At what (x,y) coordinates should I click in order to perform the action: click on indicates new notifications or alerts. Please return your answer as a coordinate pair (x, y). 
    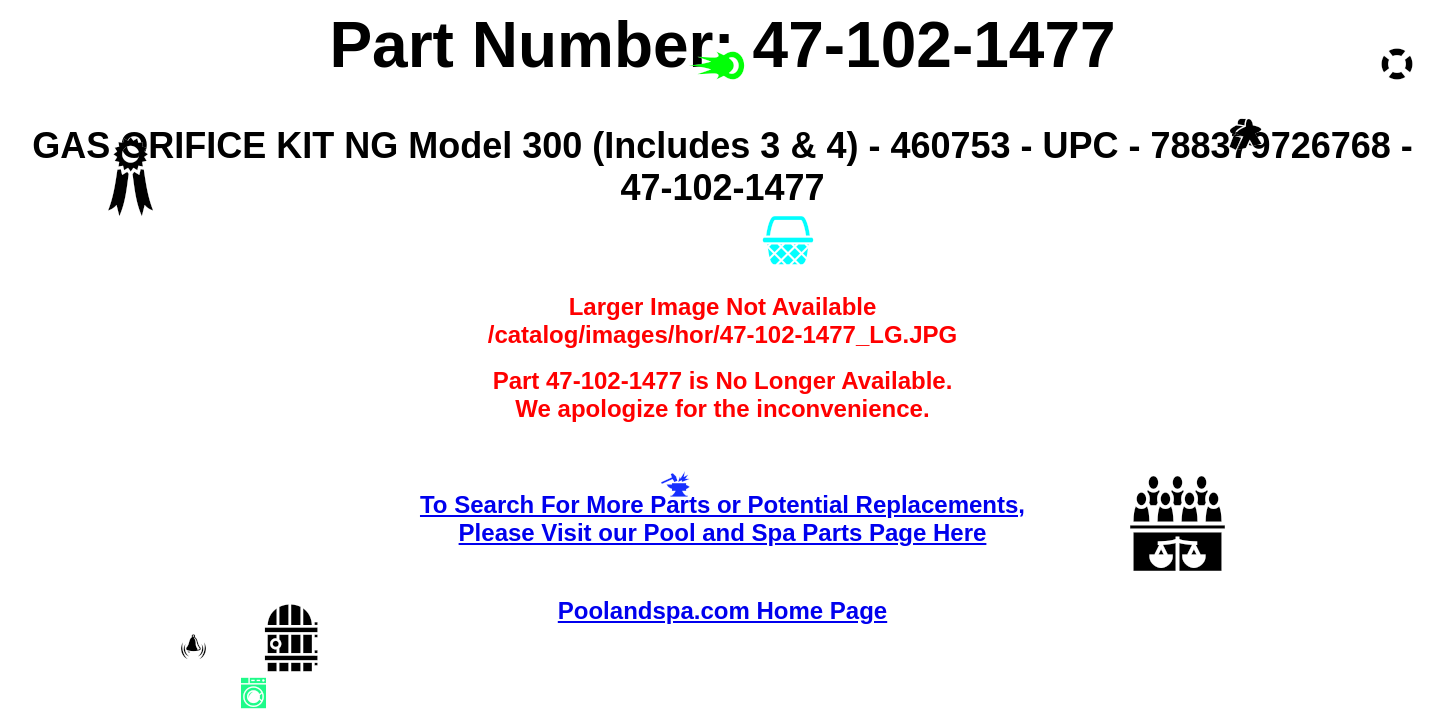
    Looking at the image, I should click on (193, 646).